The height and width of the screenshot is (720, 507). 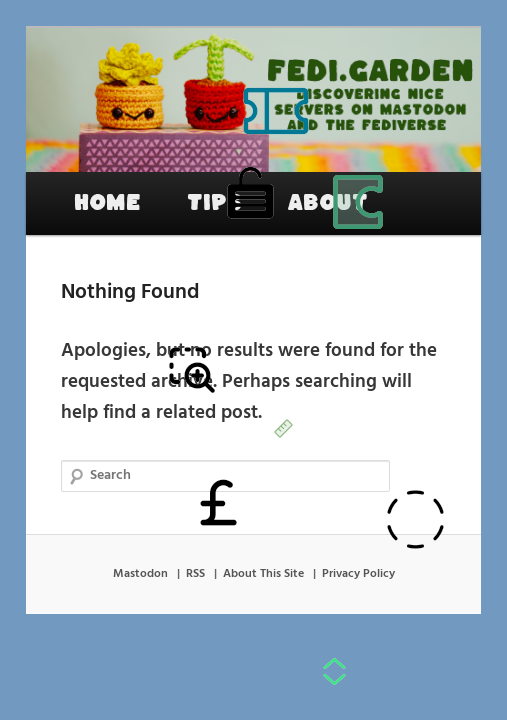 What do you see at coordinates (250, 195) in the screenshot?
I see `unlocked or unsecured state` at bounding box center [250, 195].